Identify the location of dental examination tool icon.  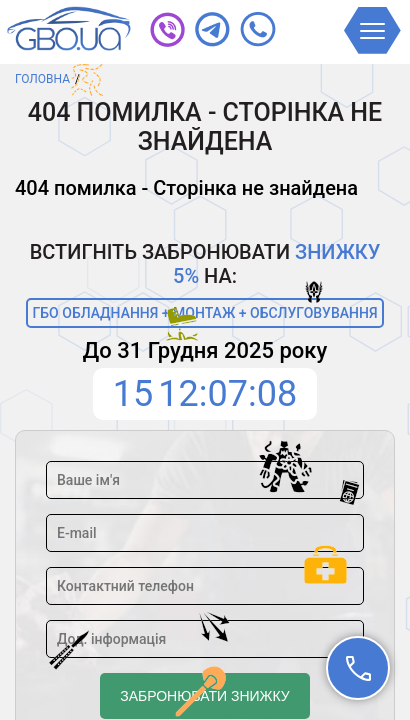
(201, 691).